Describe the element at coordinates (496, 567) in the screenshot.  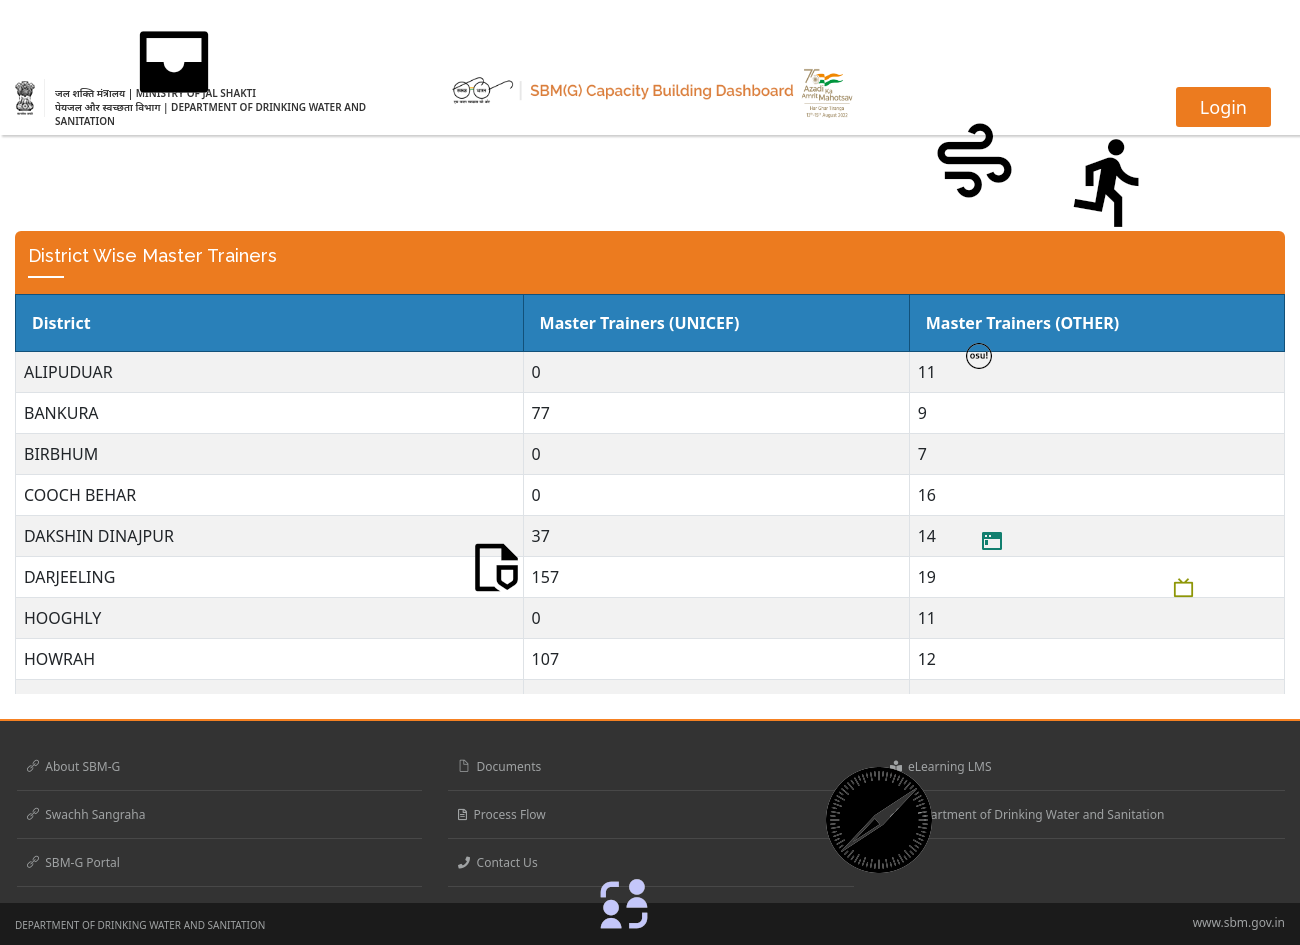
I see `view protected or secured document` at that location.